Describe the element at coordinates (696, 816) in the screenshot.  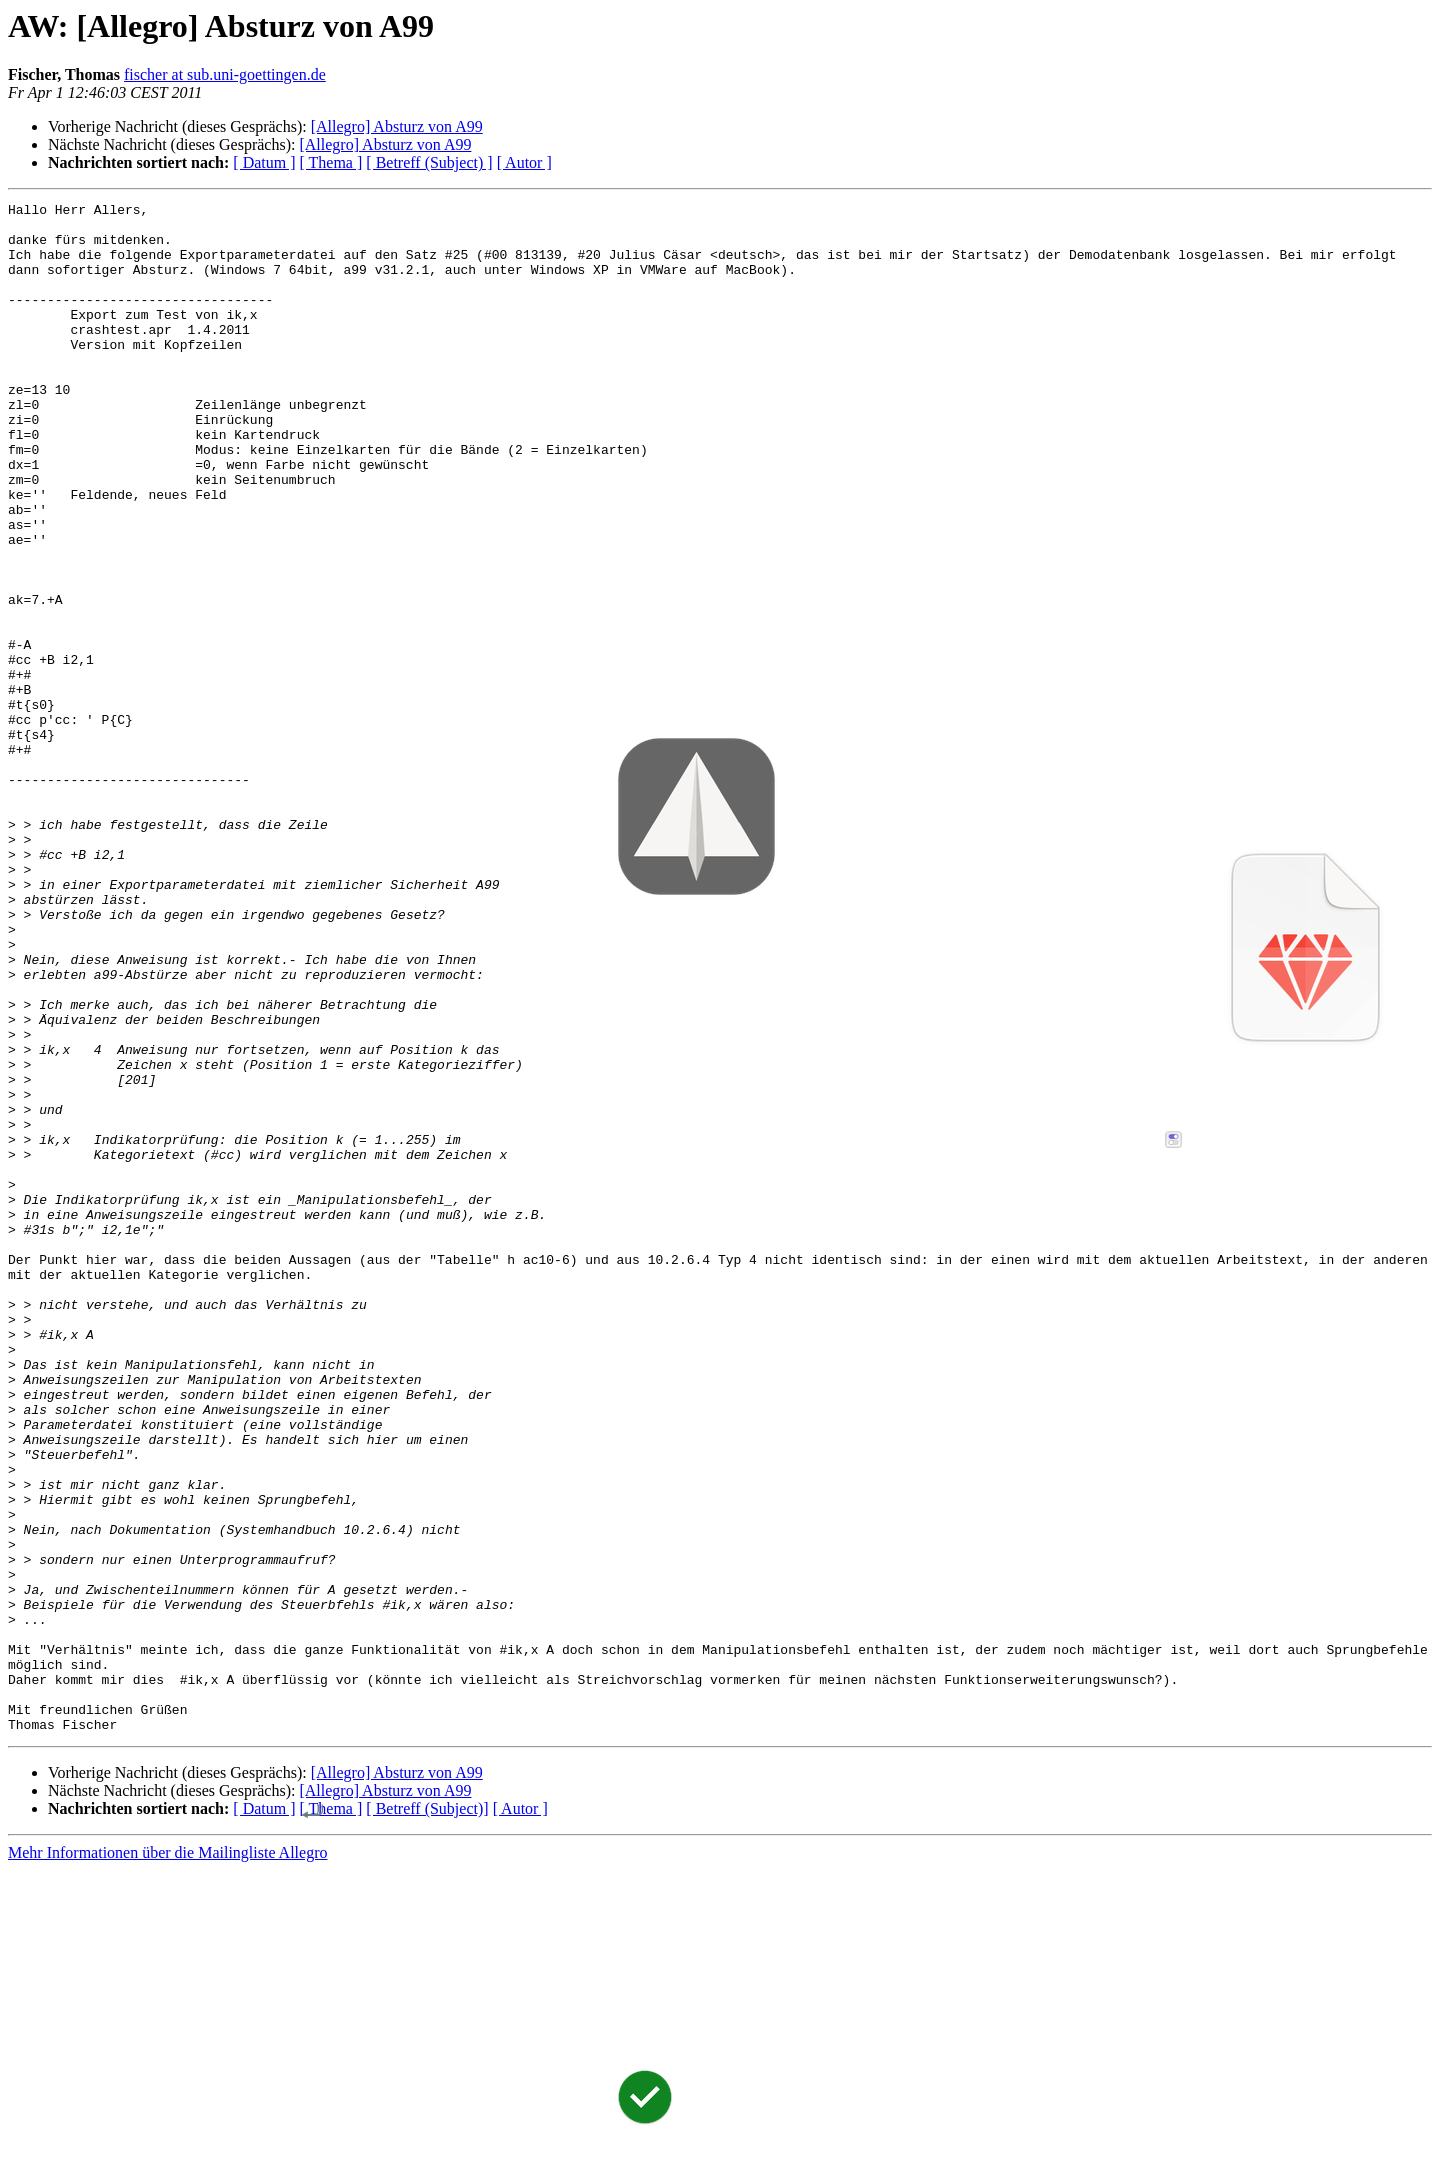
I see `send or share content` at that location.